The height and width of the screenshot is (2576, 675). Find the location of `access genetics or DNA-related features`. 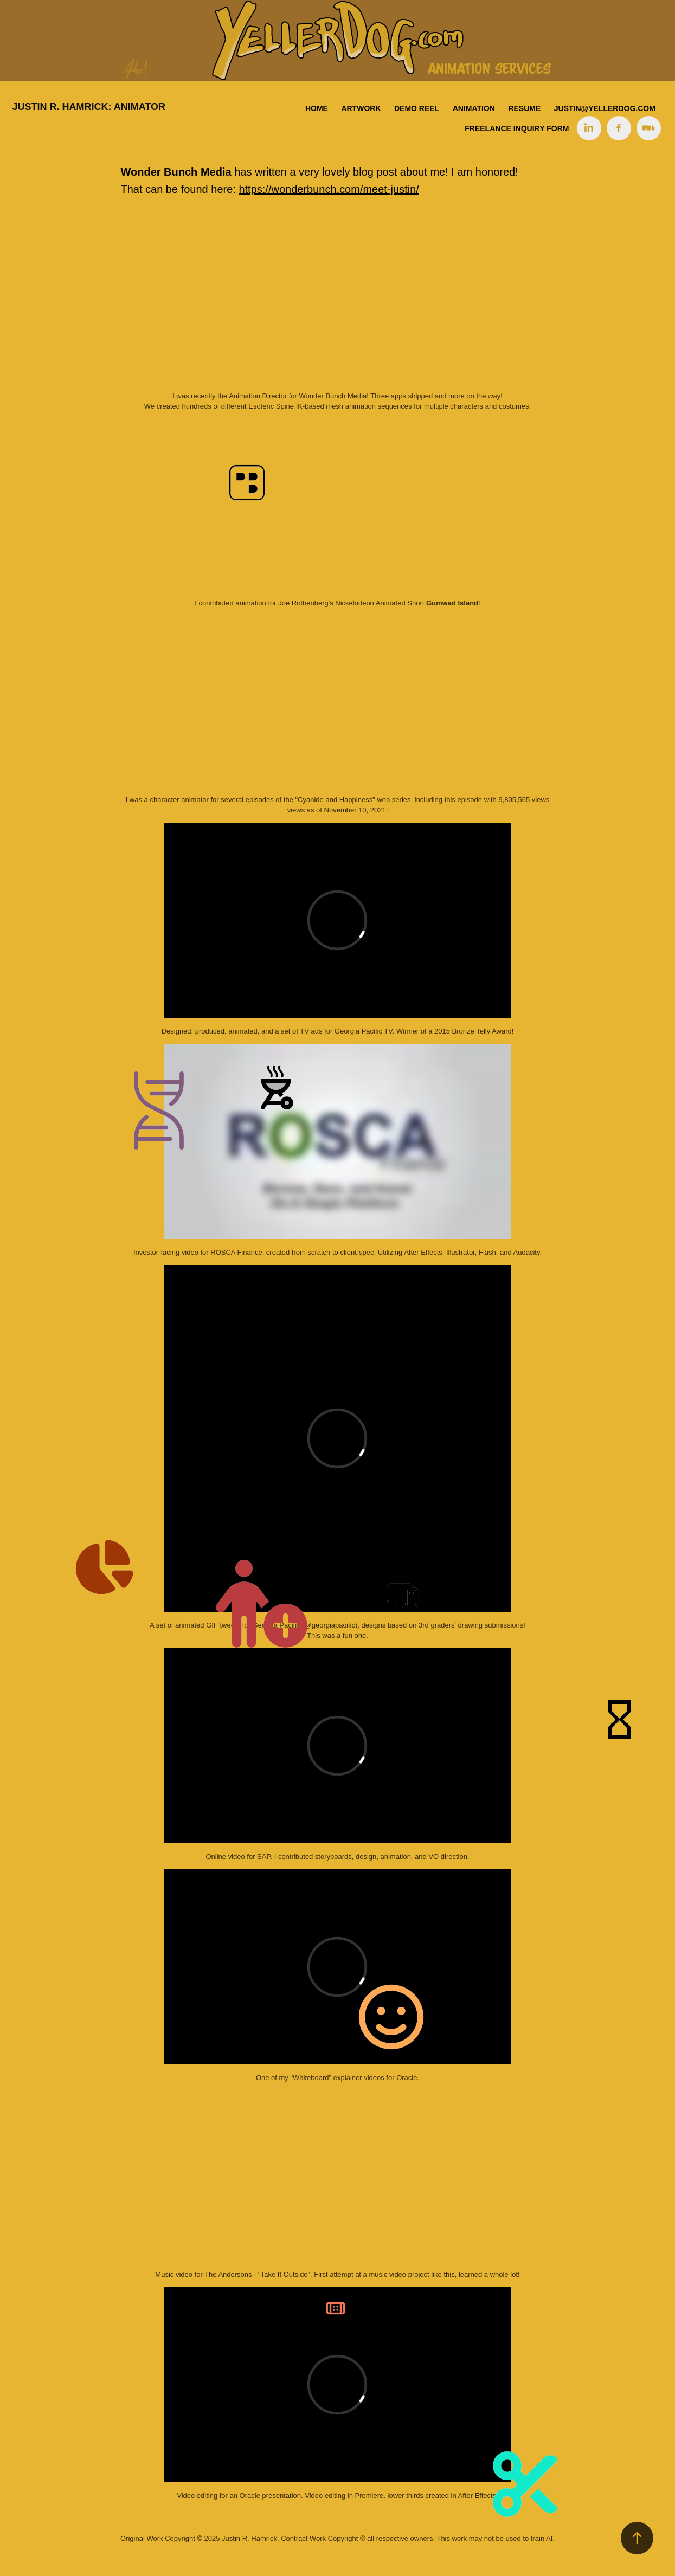

access genetics or DNA-related features is located at coordinates (159, 1111).